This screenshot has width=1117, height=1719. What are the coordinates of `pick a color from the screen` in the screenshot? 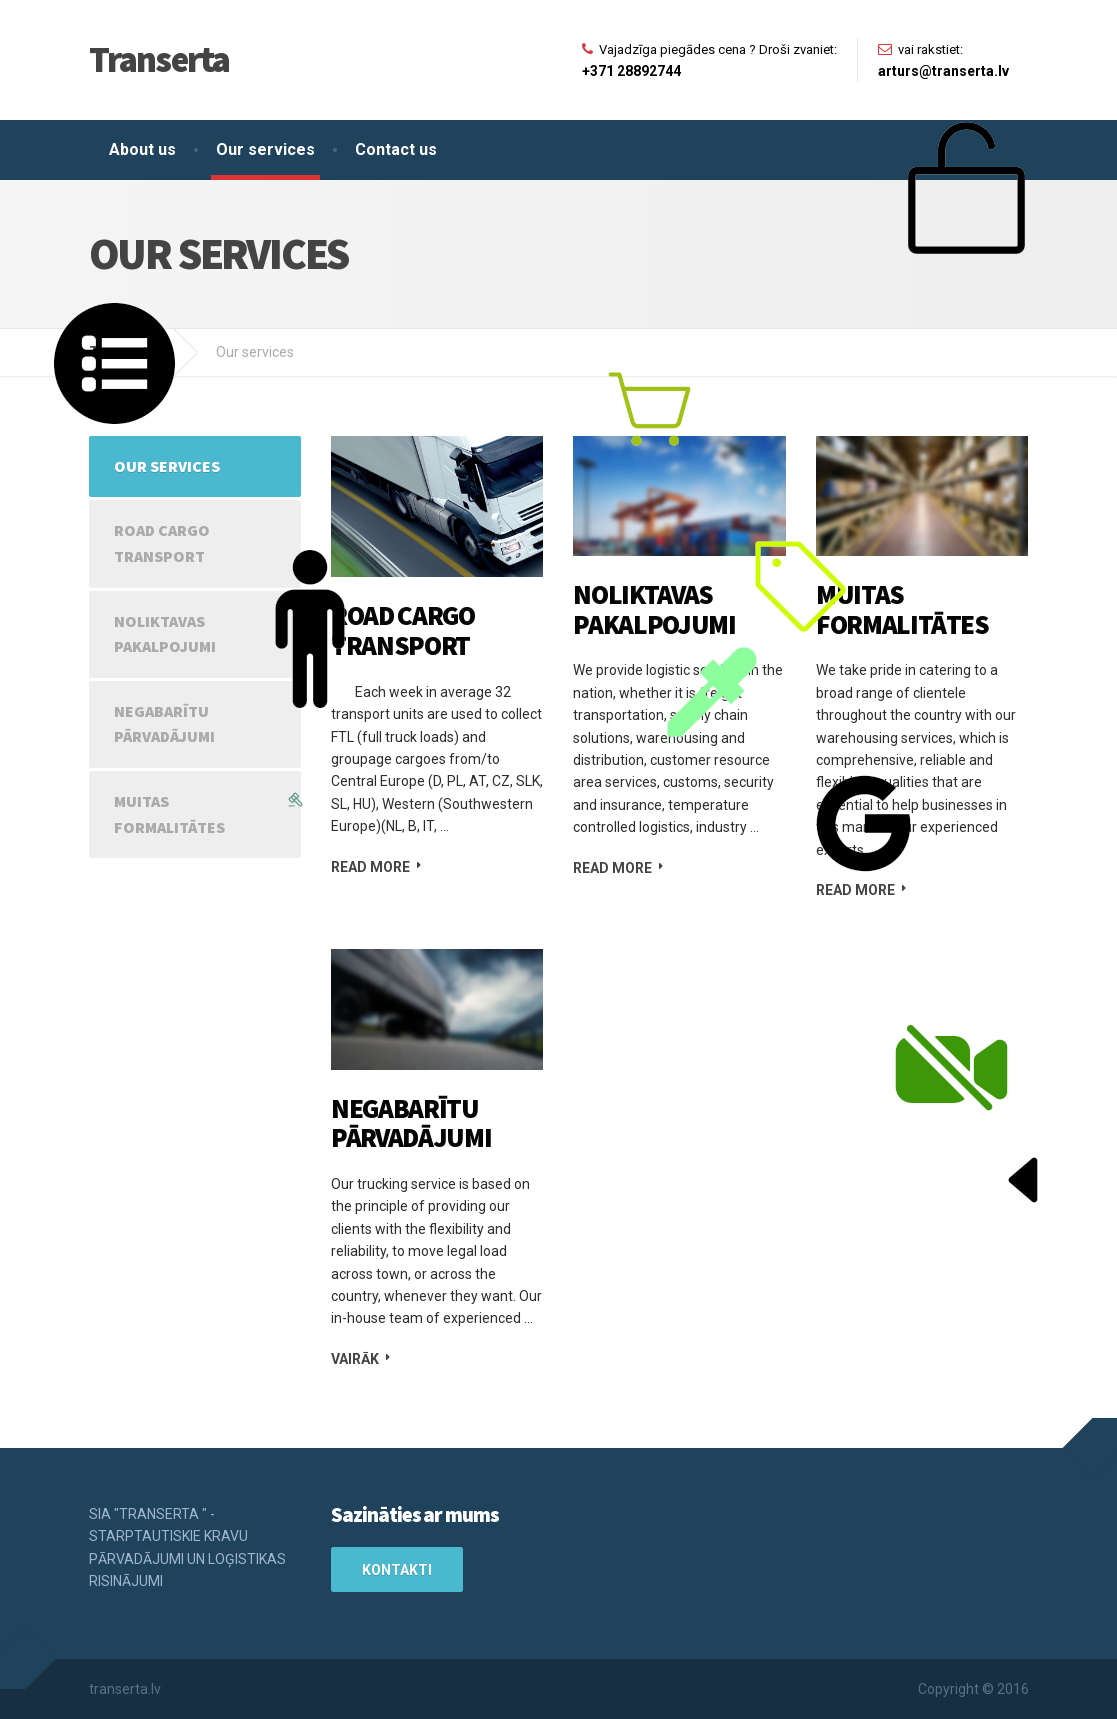 It's located at (712, 692).